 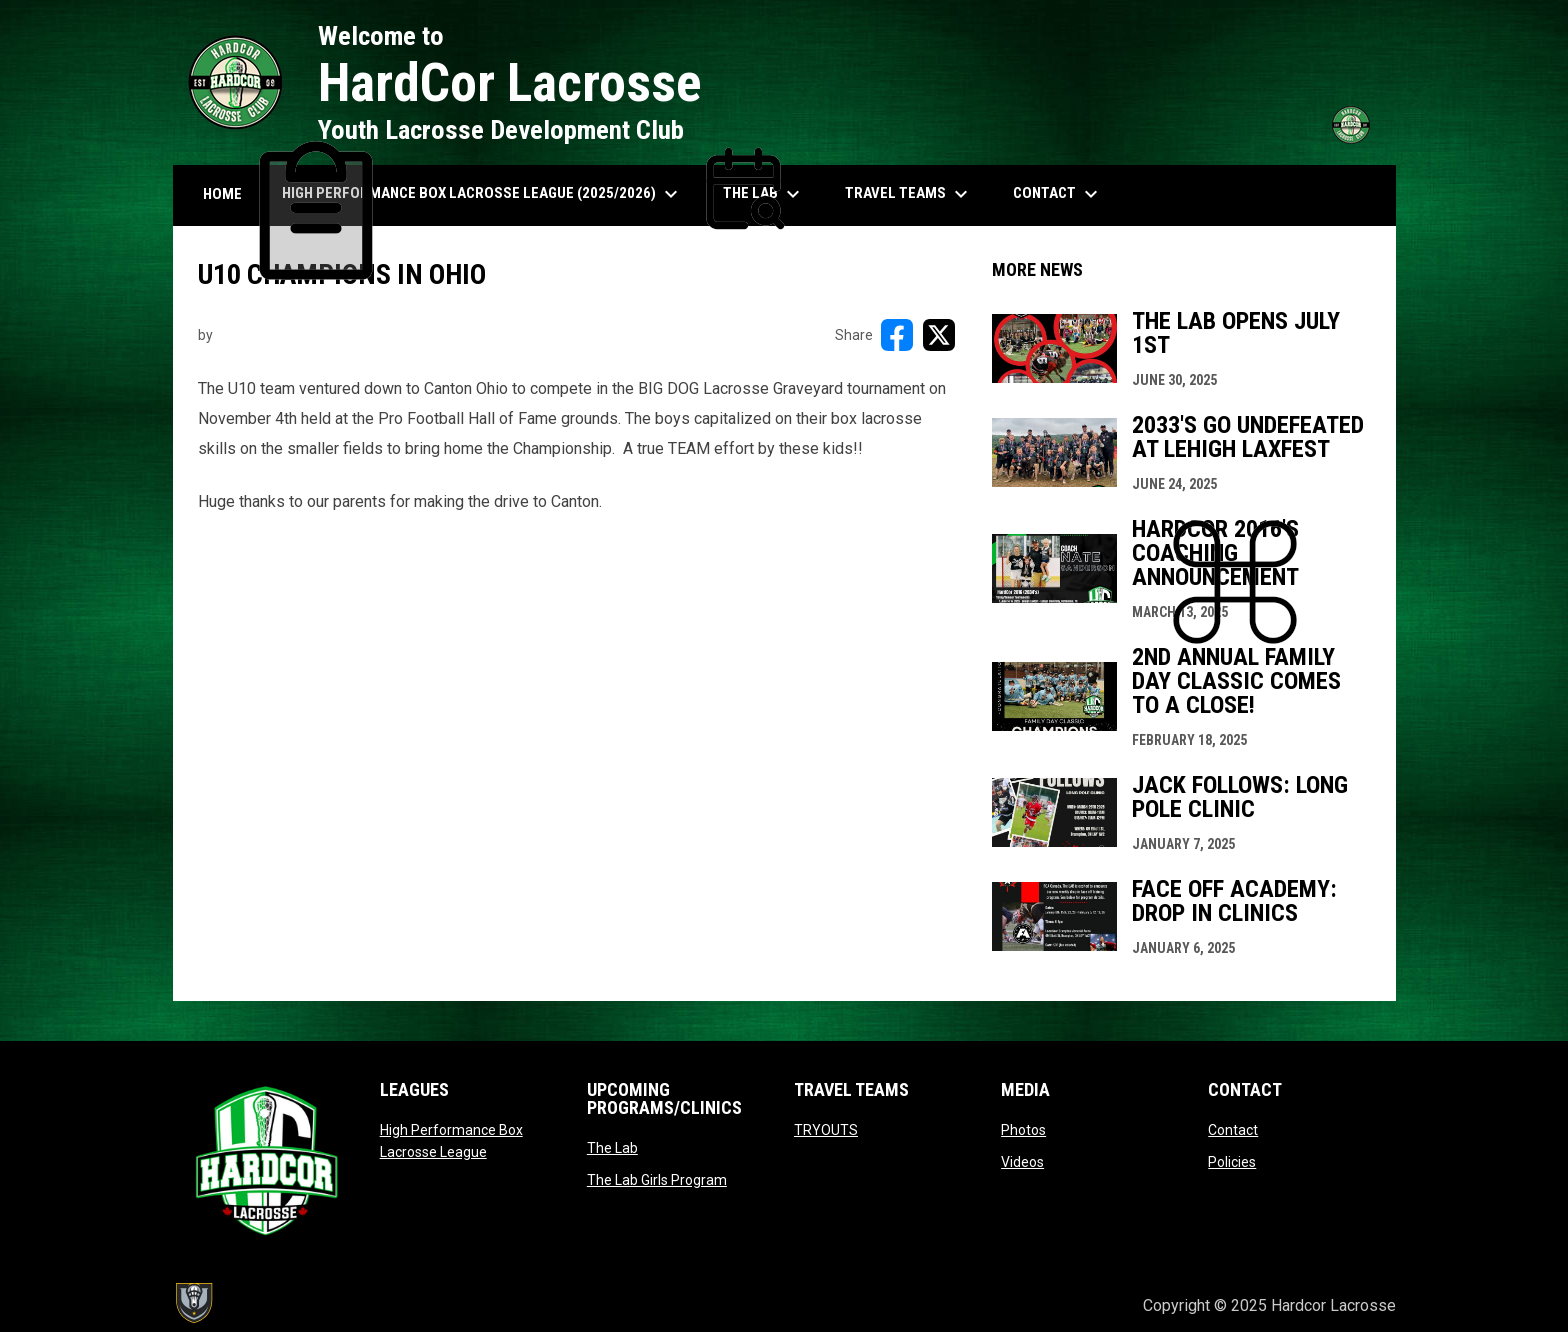 I want to click on command key modifier for keyboard shortcuts, so click(x=1235, y=582).